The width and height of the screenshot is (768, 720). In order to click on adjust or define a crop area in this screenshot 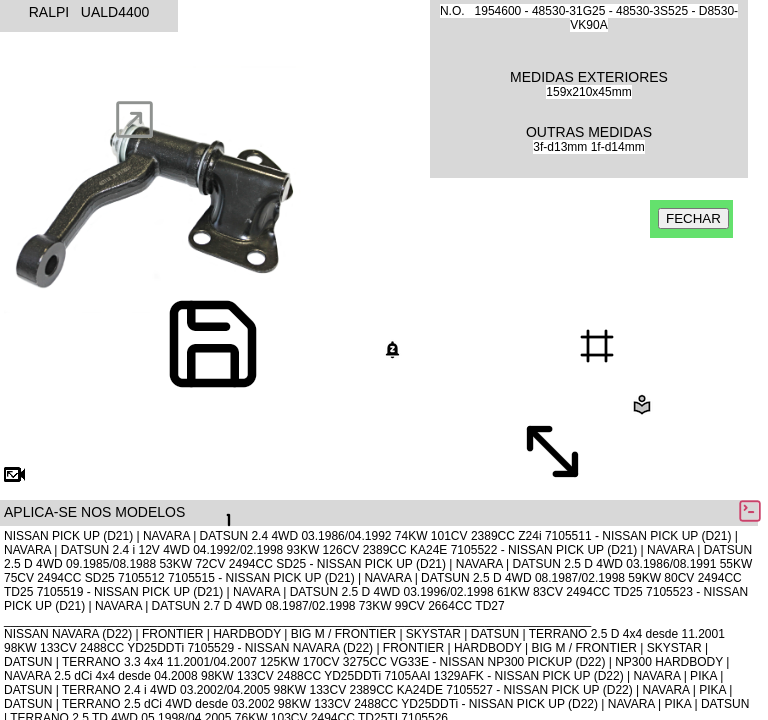, I will do `click(597, 346)`.